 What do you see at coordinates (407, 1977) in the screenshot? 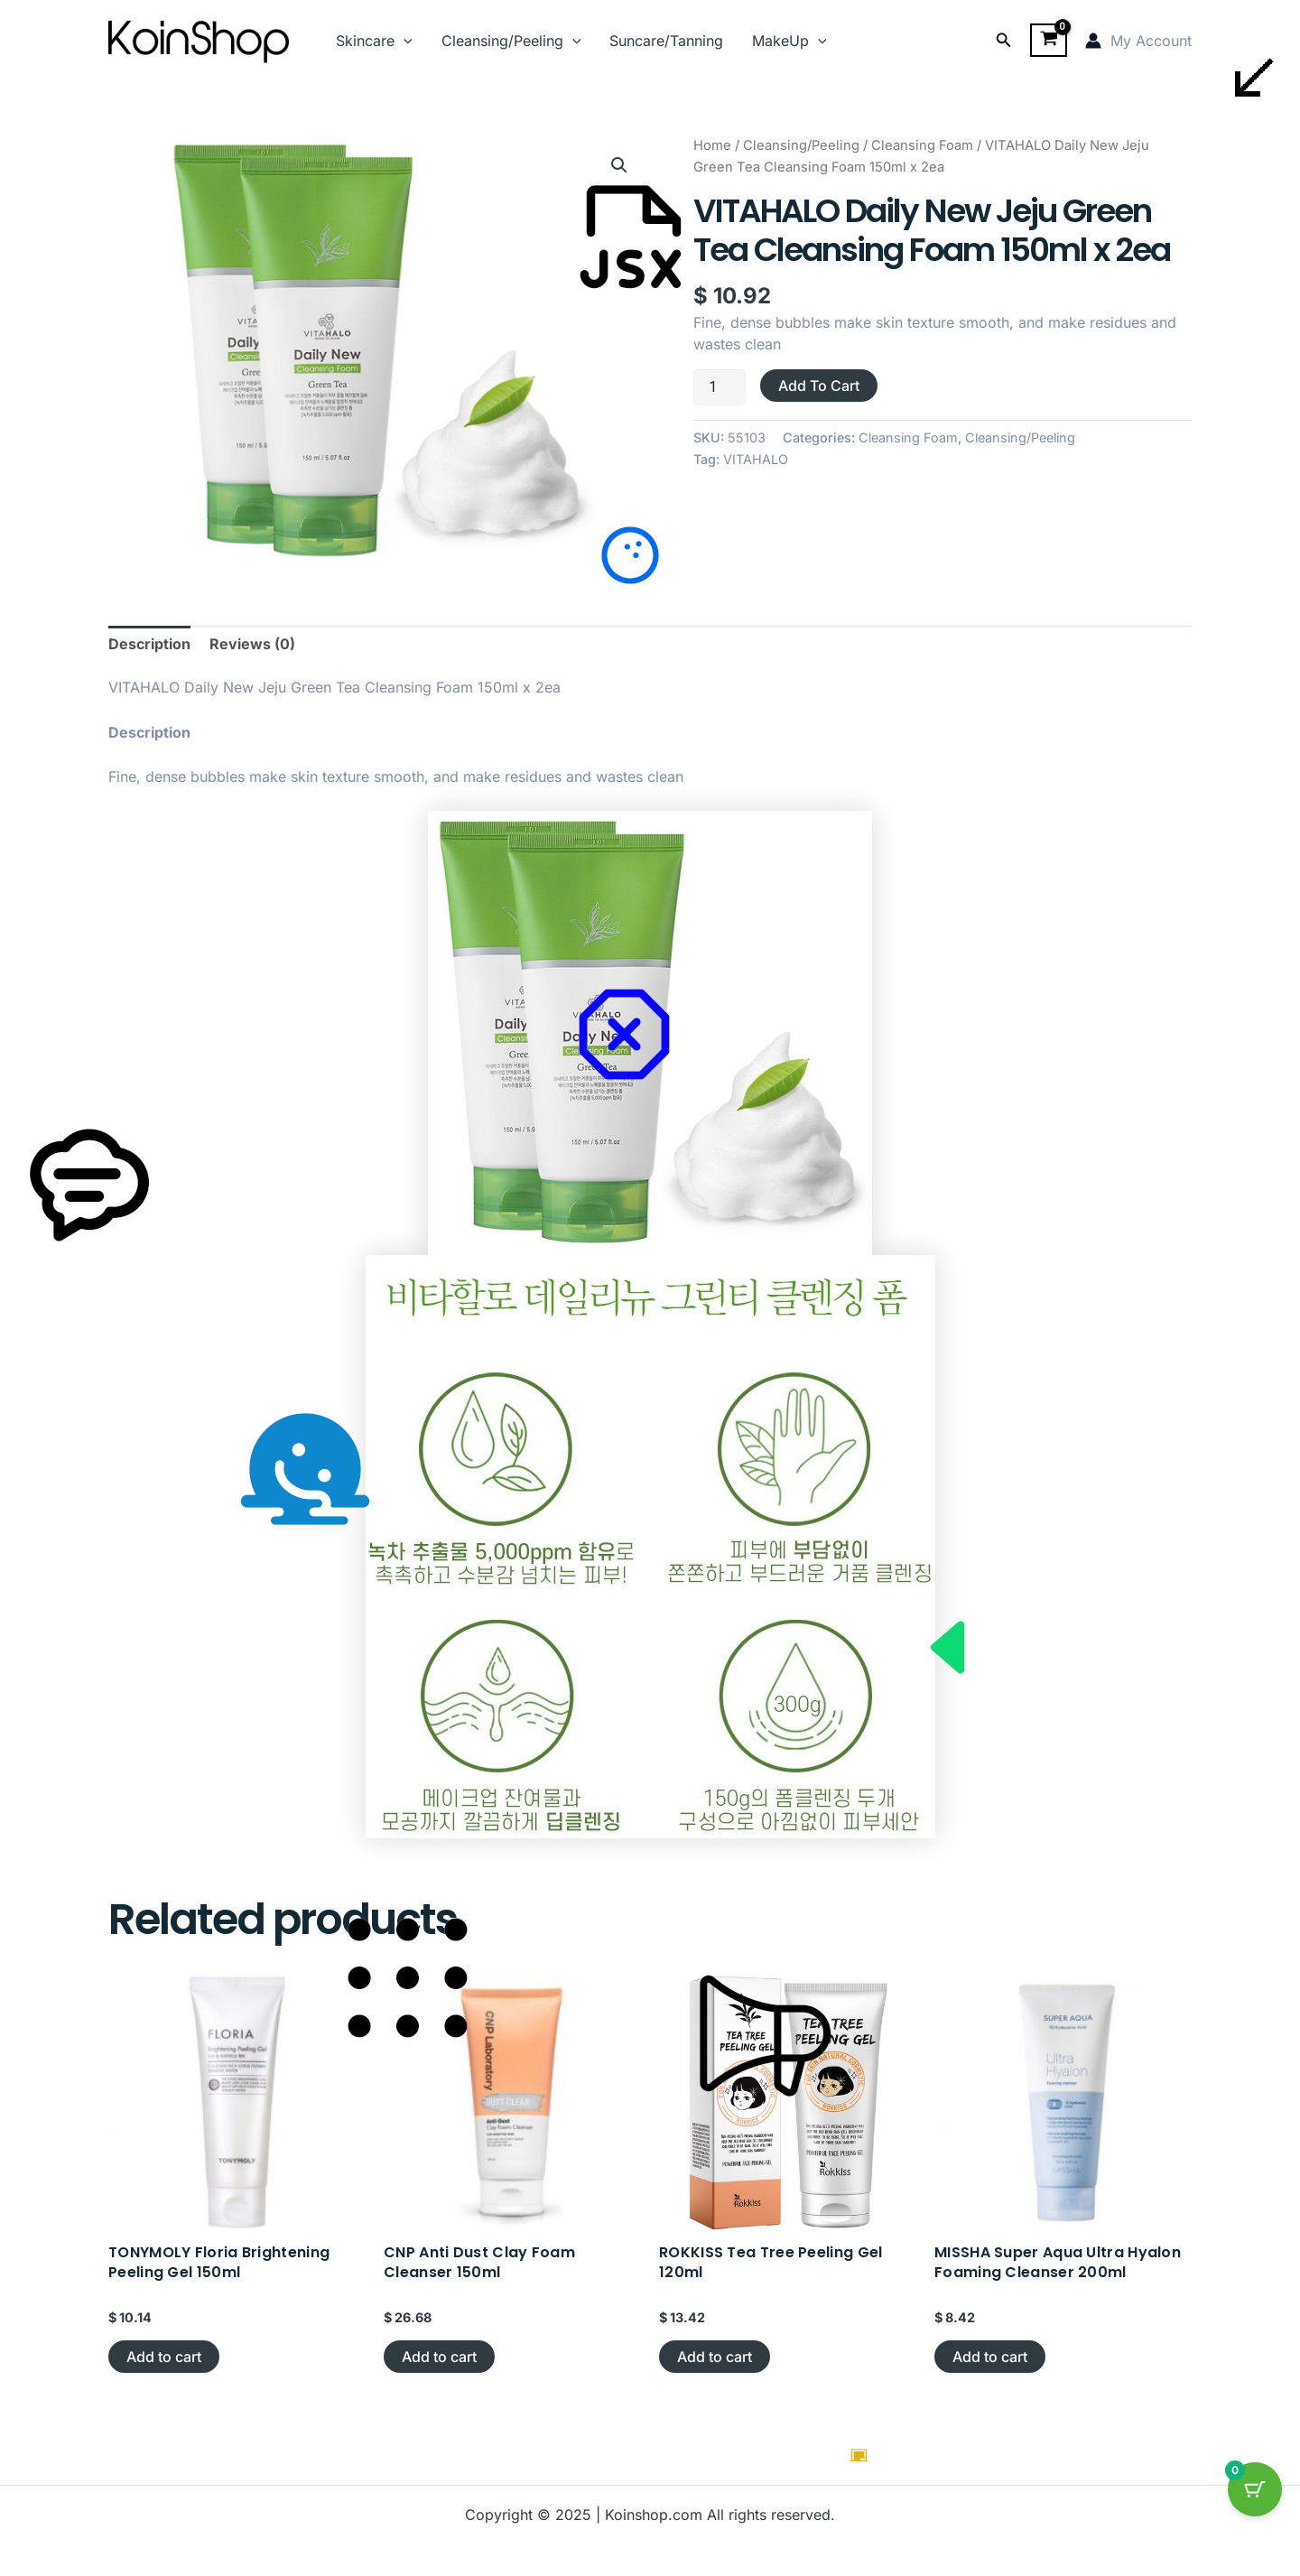
I see `open app grid or launcher` at bounding box center [407, 1977].